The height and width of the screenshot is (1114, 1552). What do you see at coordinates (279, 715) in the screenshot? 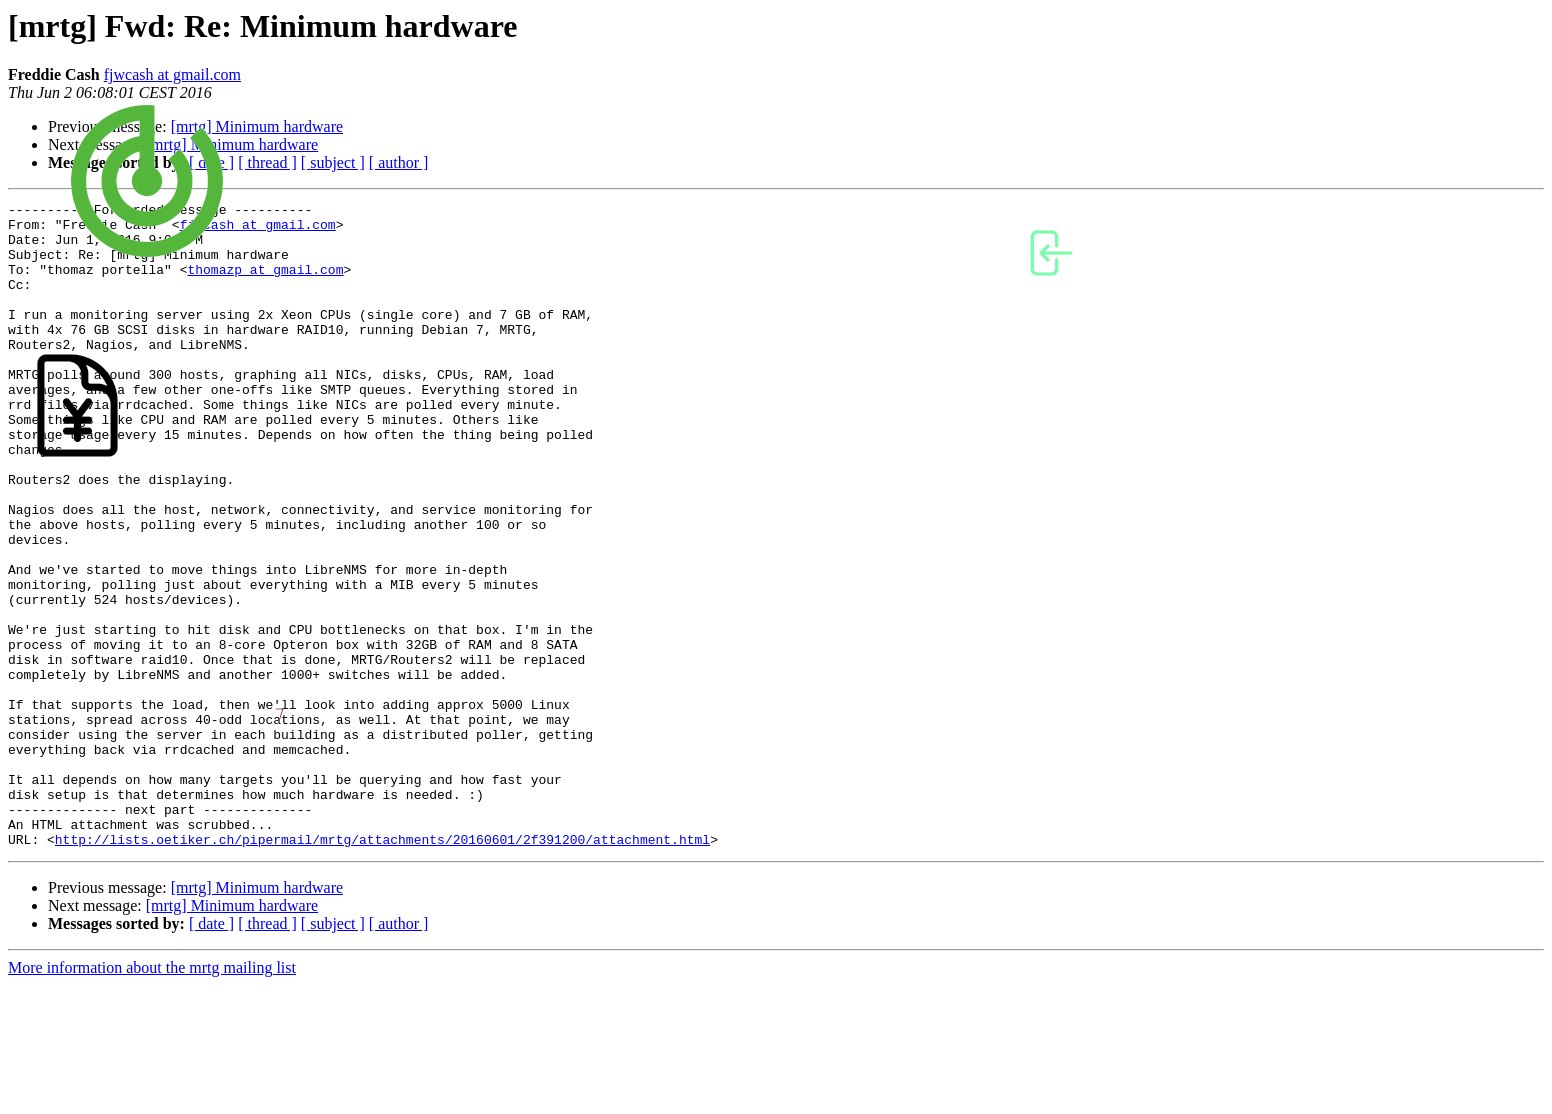
I see `indicates the number seven in a list or sequence` at bounding box center [279, 715].